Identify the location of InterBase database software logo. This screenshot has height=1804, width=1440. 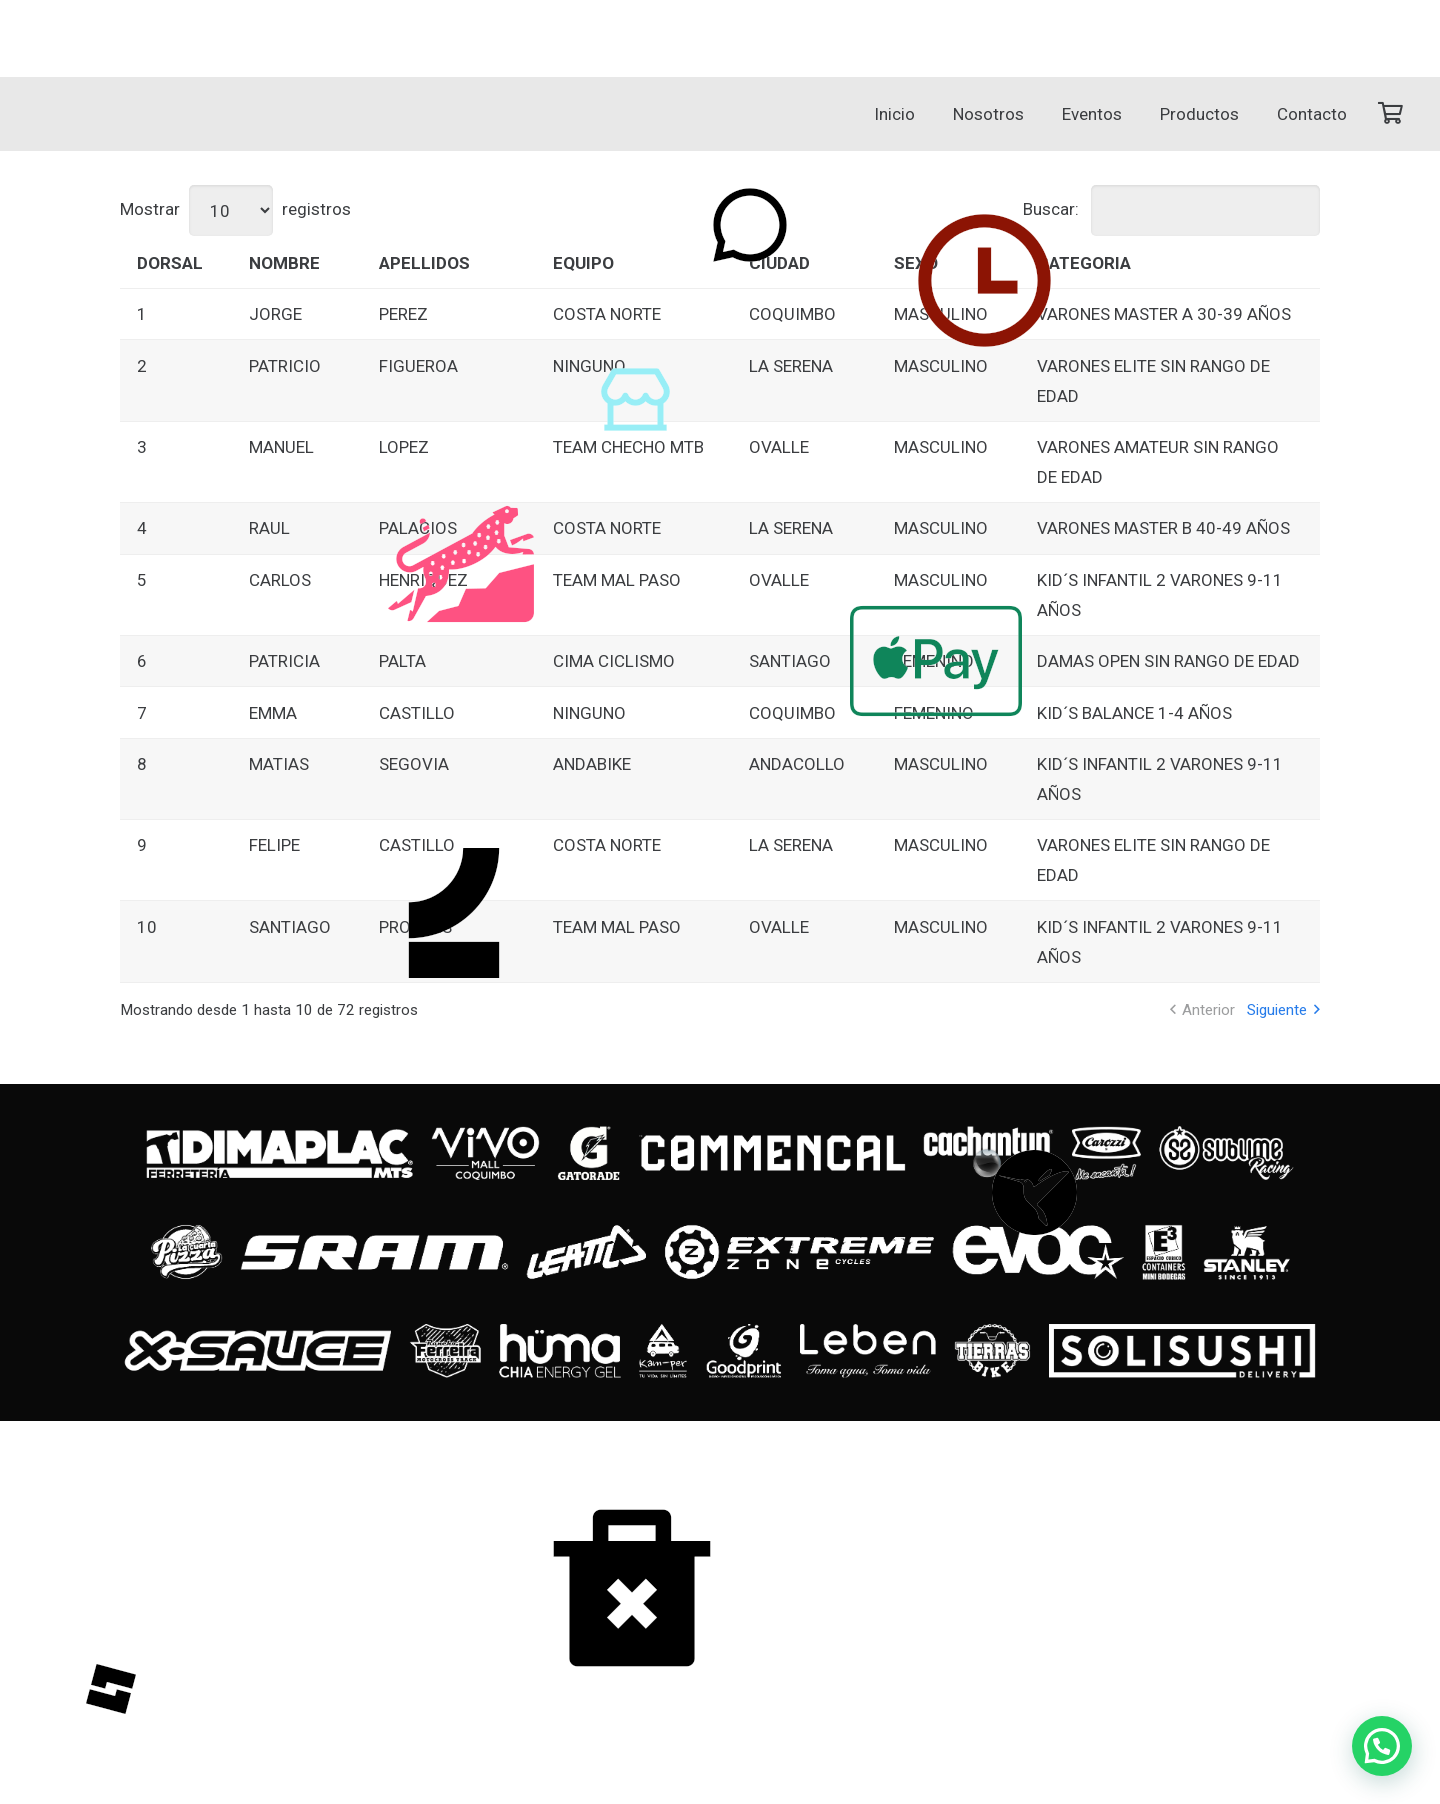
(1034, 1192).